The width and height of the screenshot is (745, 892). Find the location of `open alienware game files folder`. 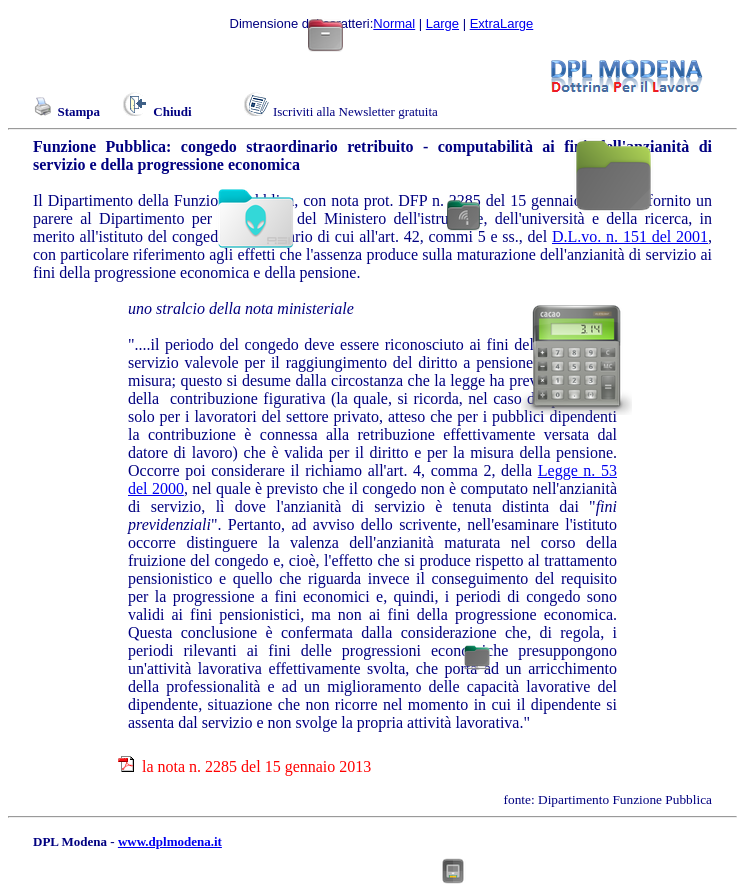

open alienware game files folder is located at coordinates (255, 220).